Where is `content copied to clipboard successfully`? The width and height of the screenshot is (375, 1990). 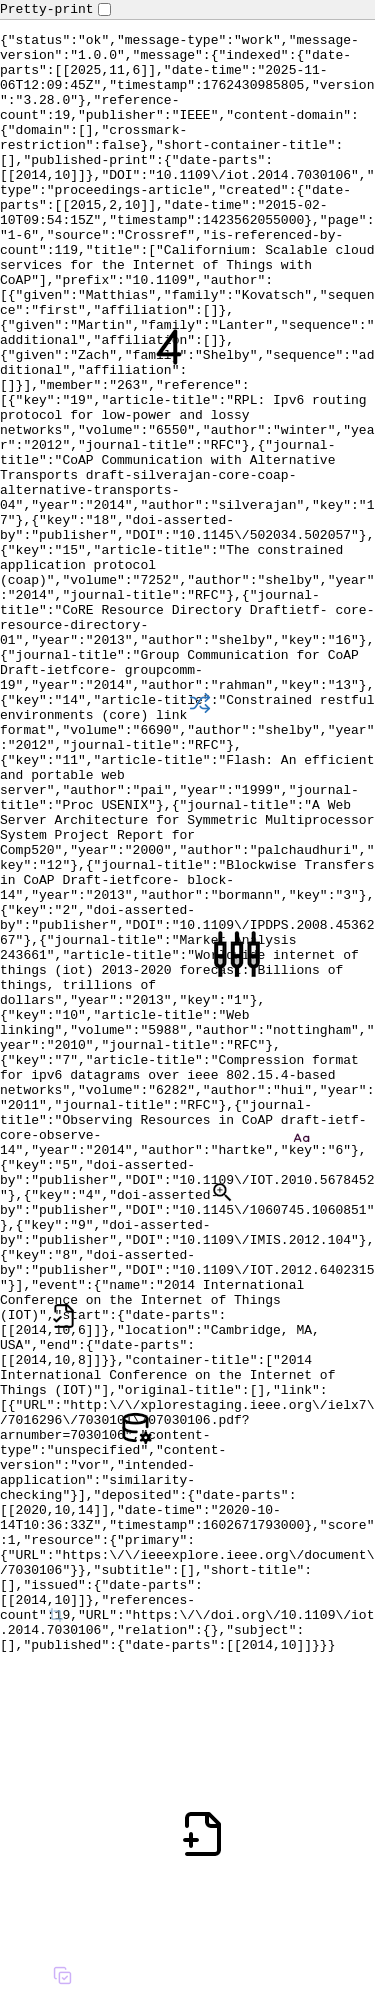 content copied to clipboard successfully is located at coordinates (62, 1975).